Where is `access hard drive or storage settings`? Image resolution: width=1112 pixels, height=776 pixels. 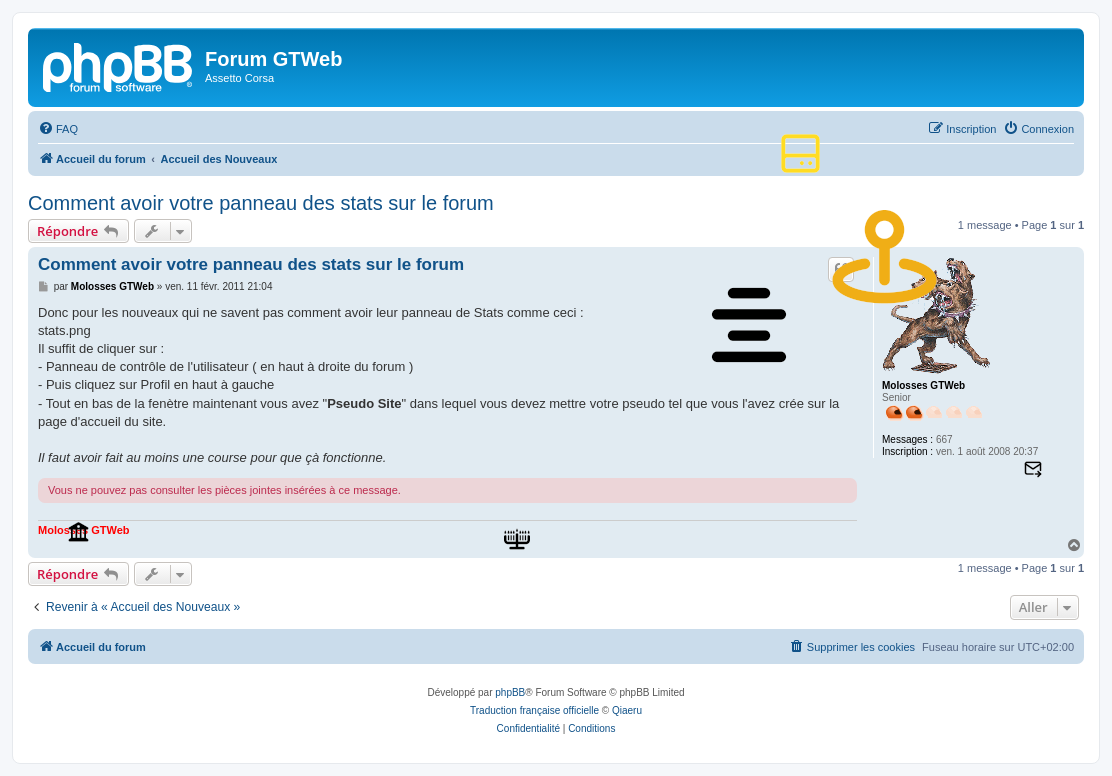
access hard drive or storage settings is located at coordinates (800, 153).